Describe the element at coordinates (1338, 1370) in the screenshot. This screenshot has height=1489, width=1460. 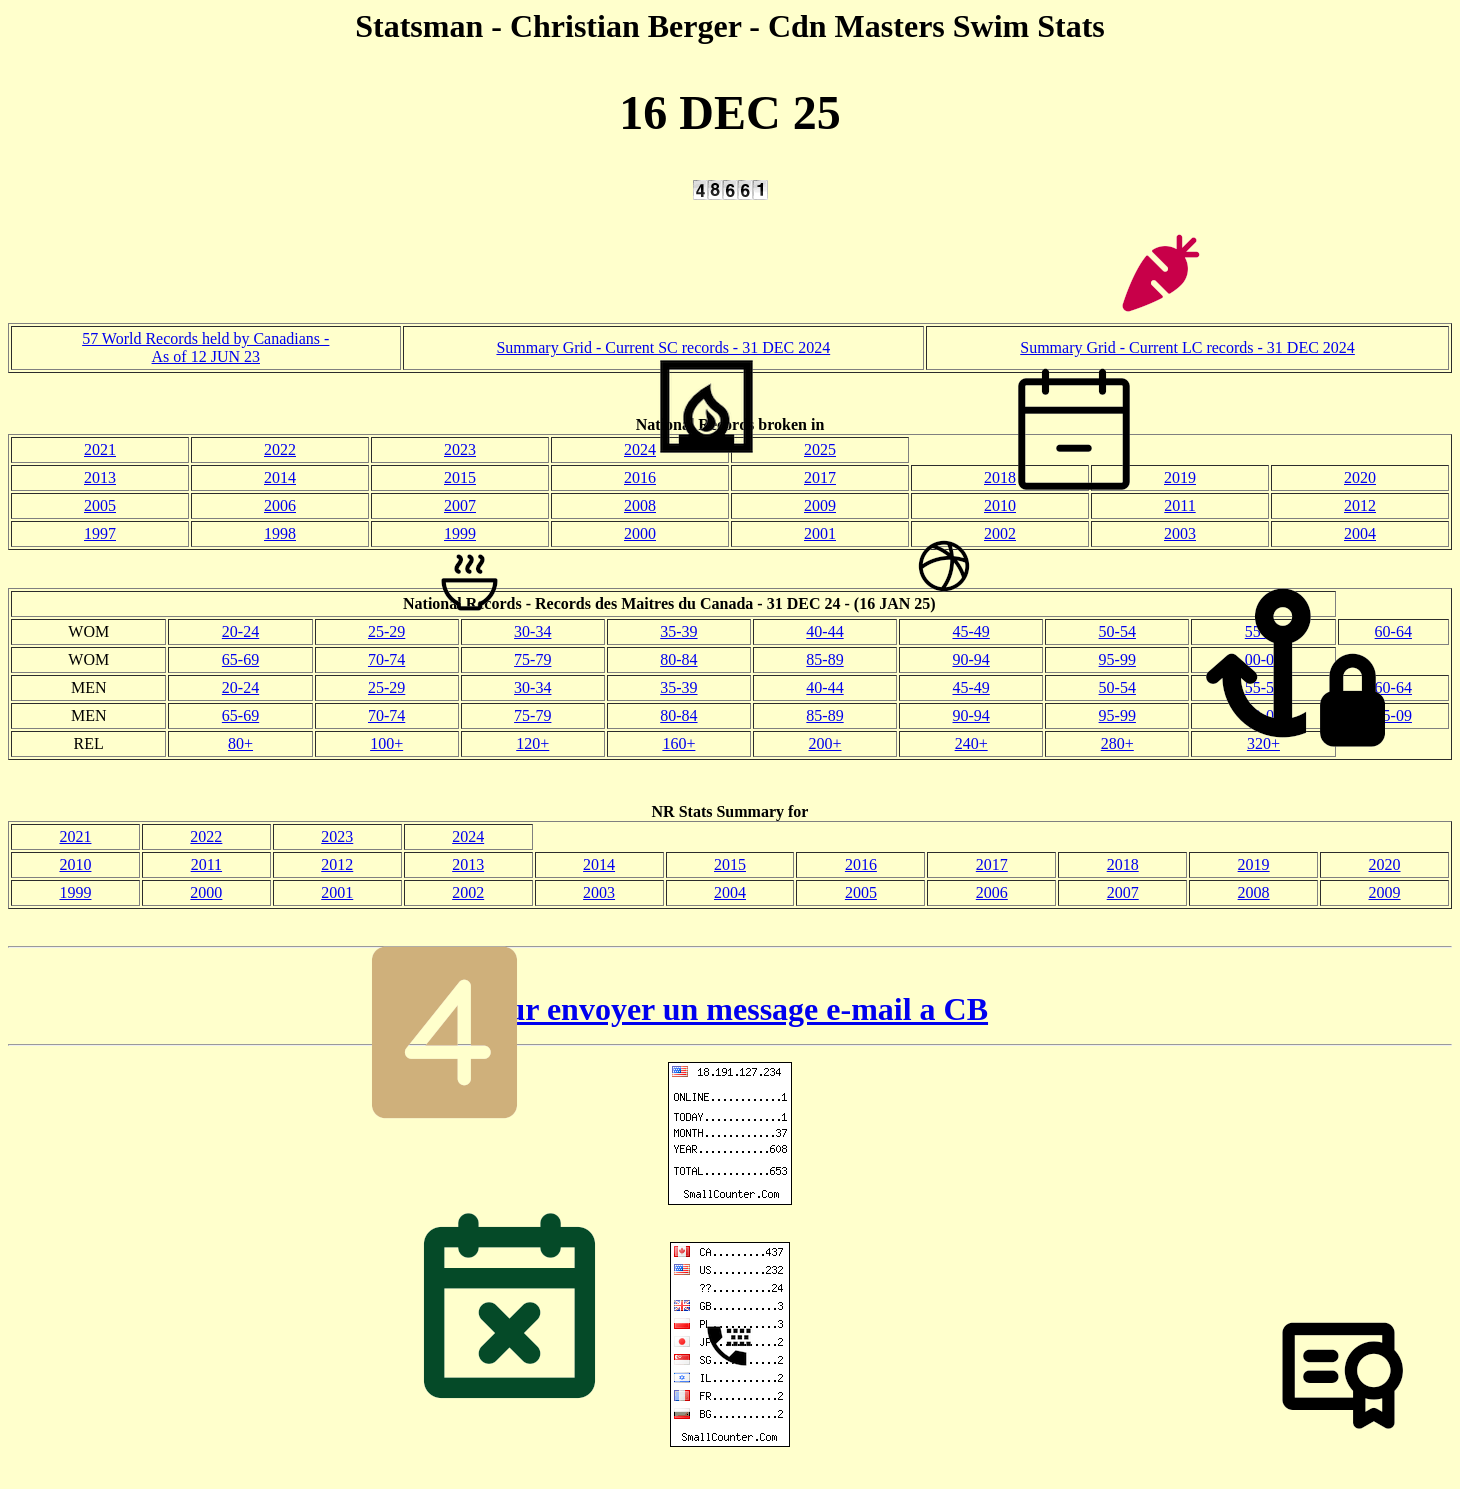
I see `view your certificates or credentials` at that location.